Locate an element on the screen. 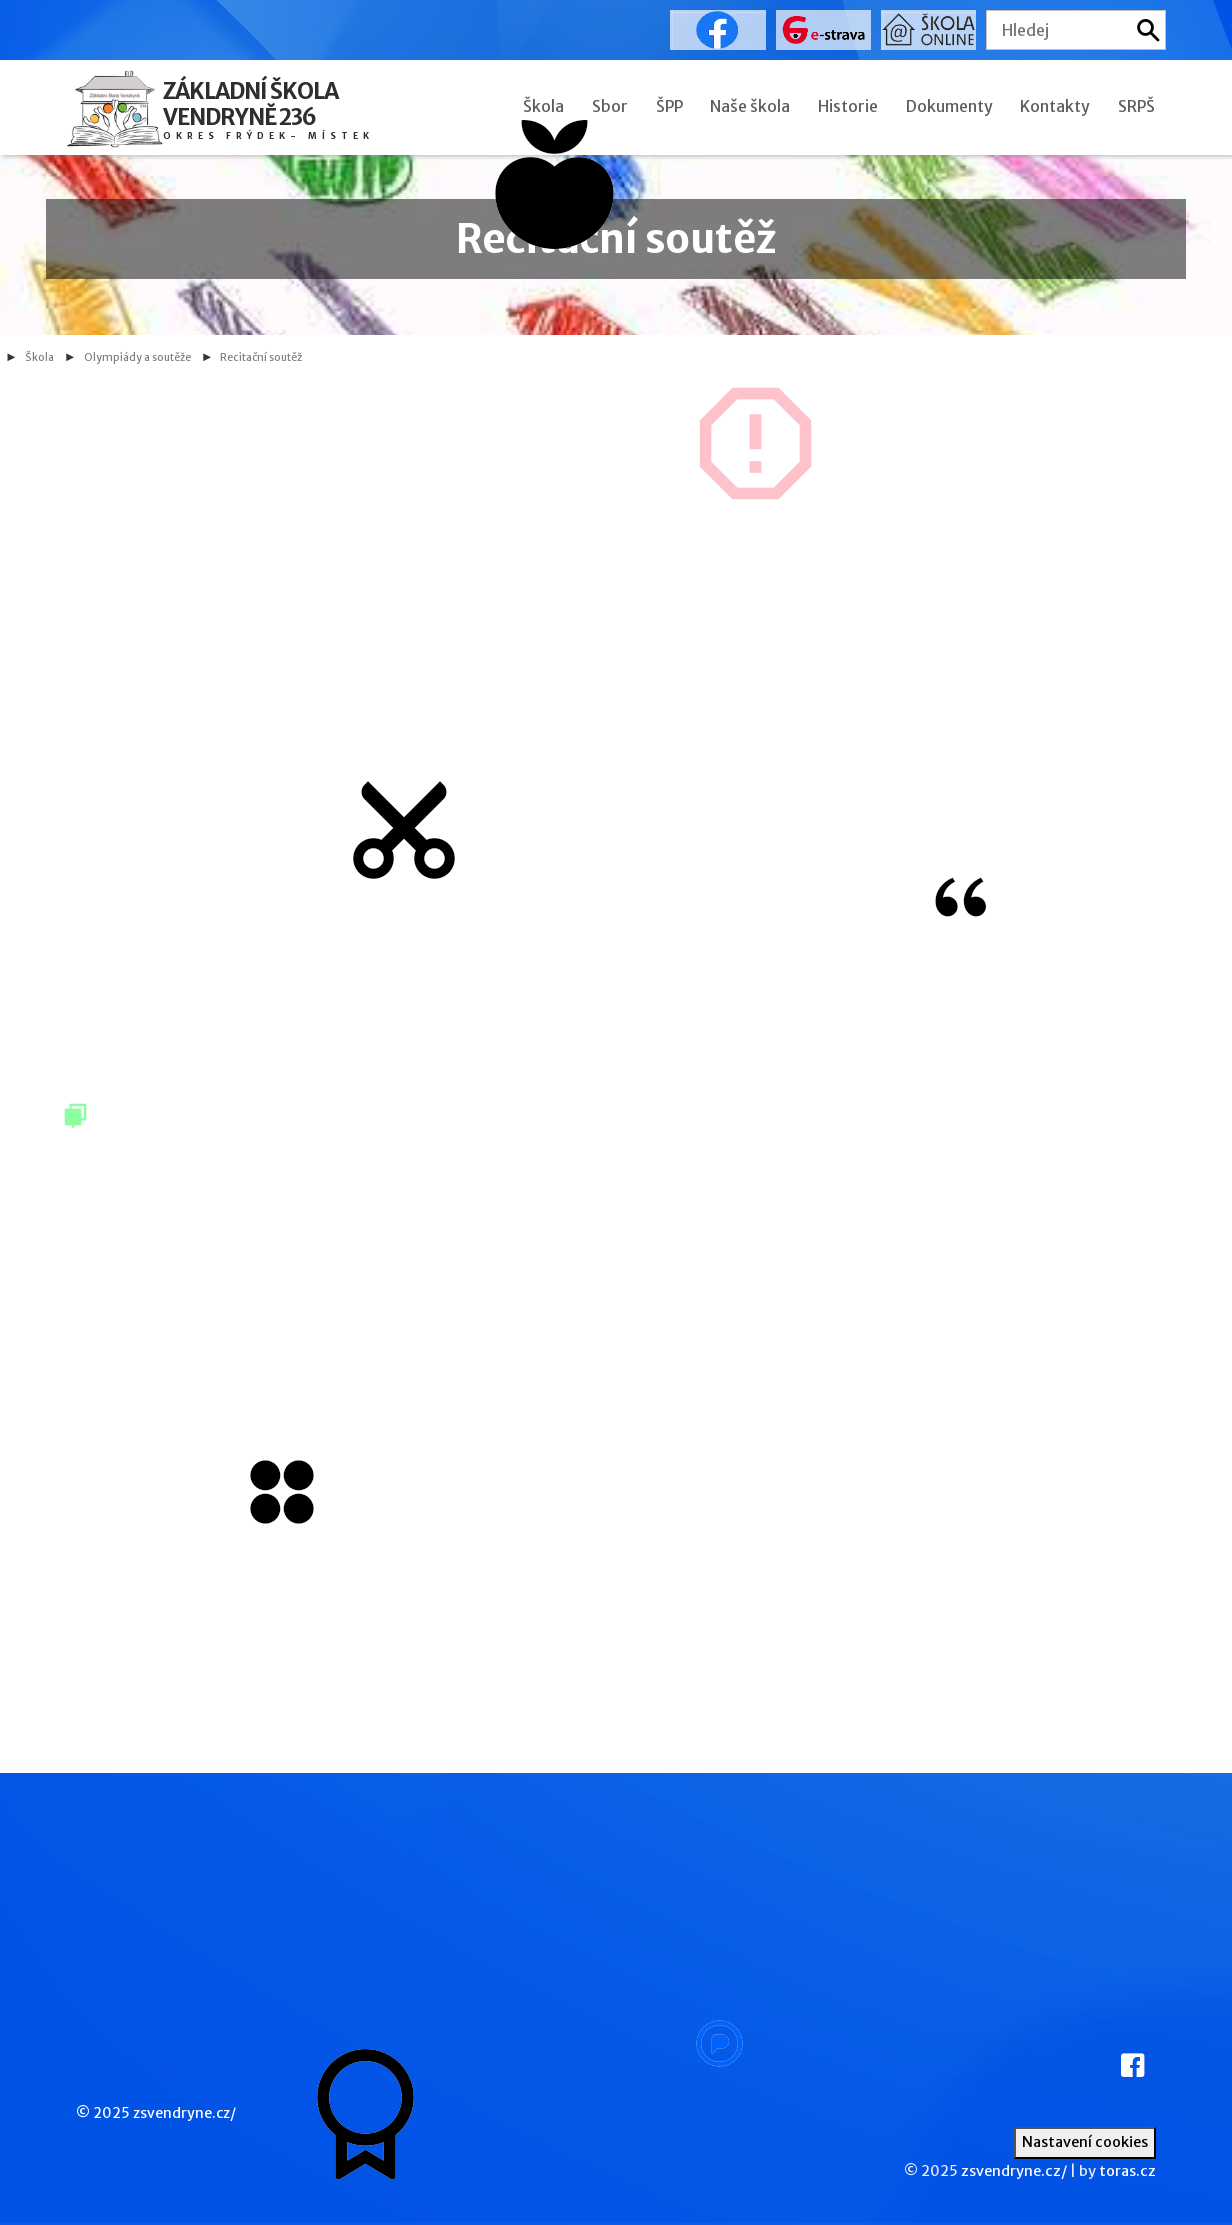 Image resolution: width=1232 pixels, height=2225 pixels. view achievements or awards is located at coordinates (365, 2115).